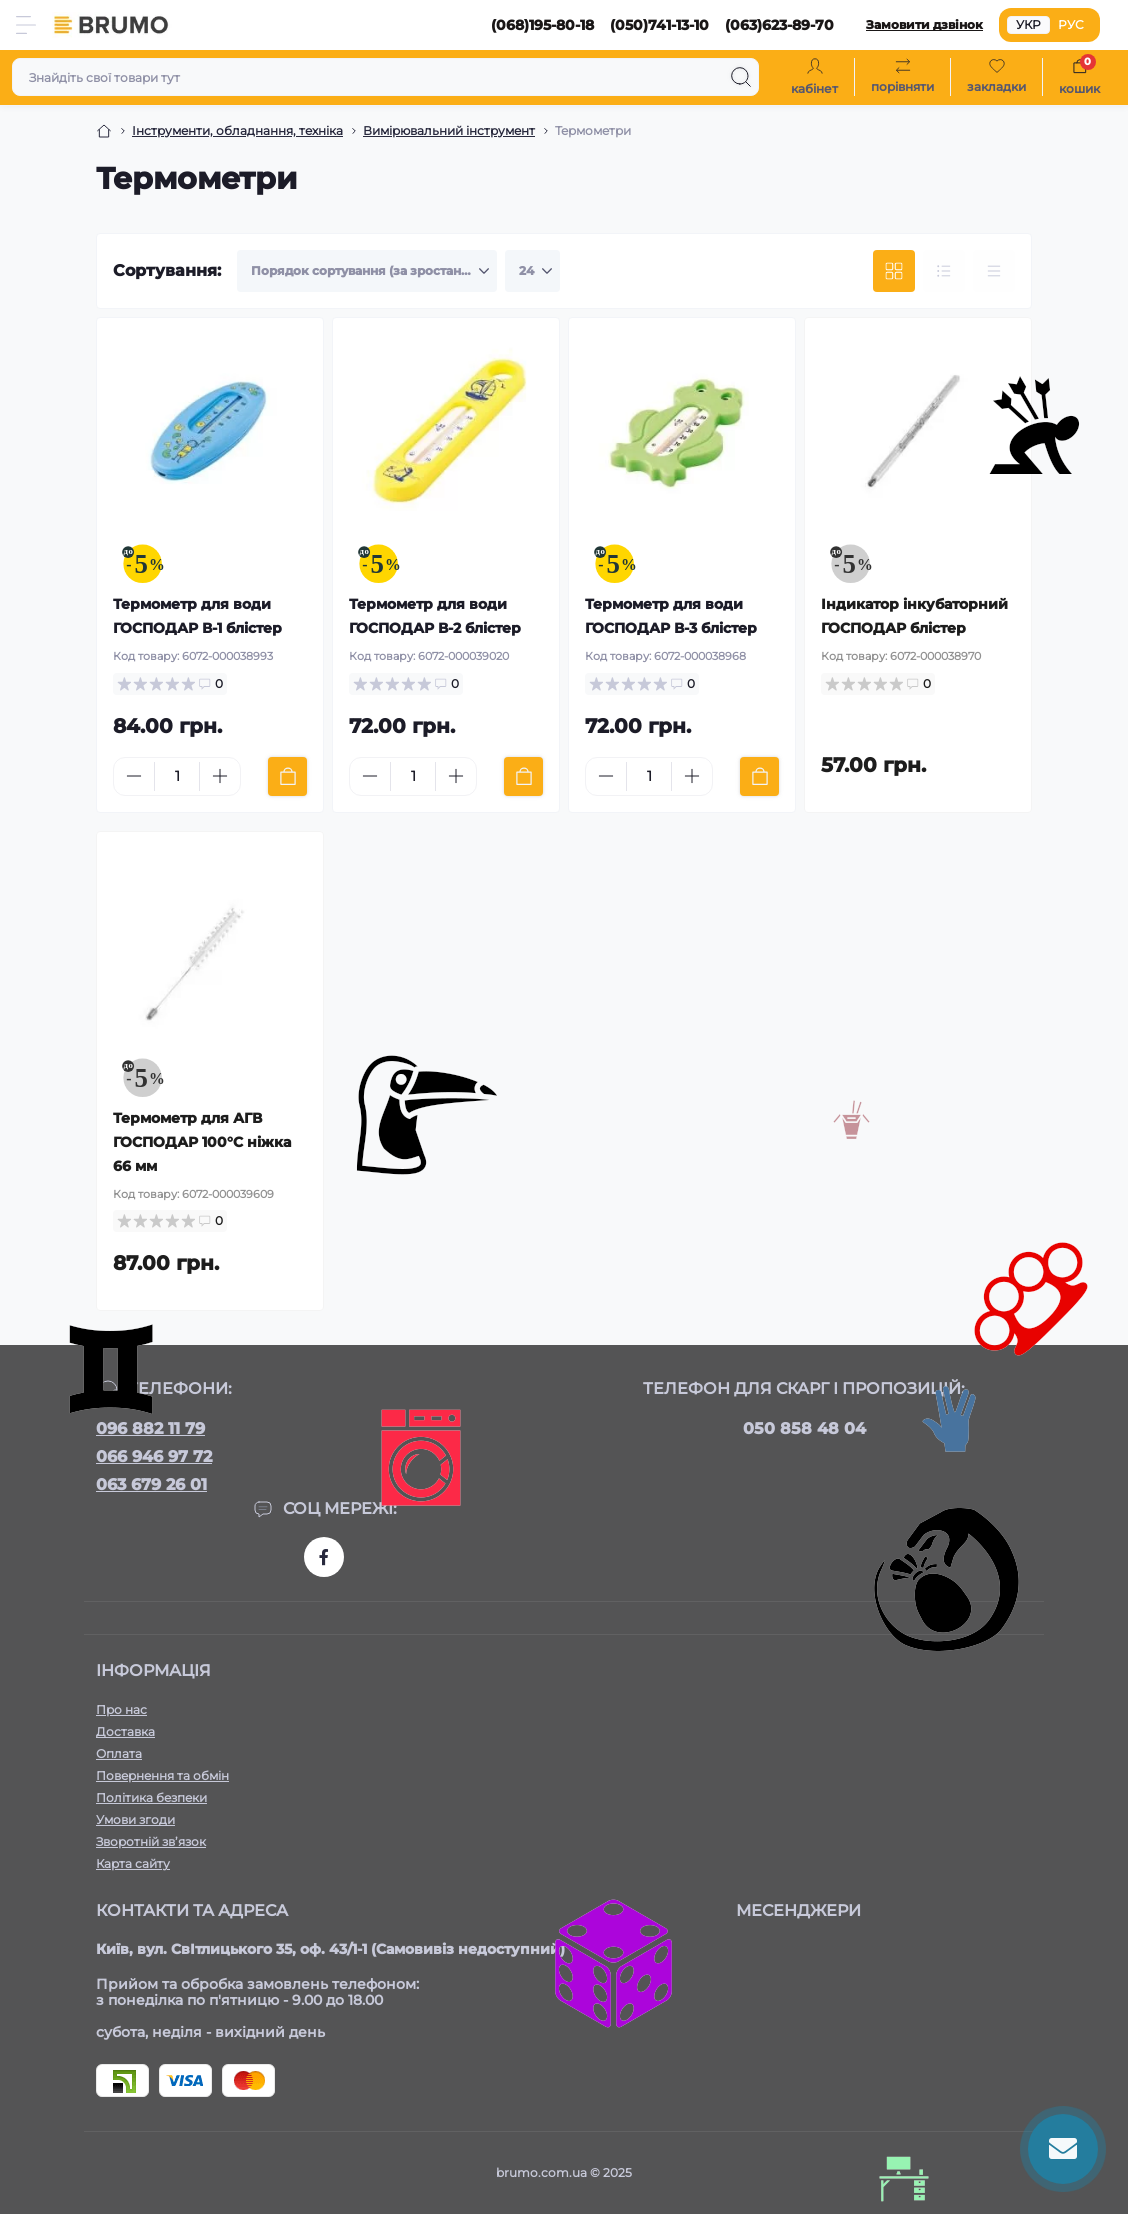  I want to click on roll the dice or randomize, so click(613, 1964).